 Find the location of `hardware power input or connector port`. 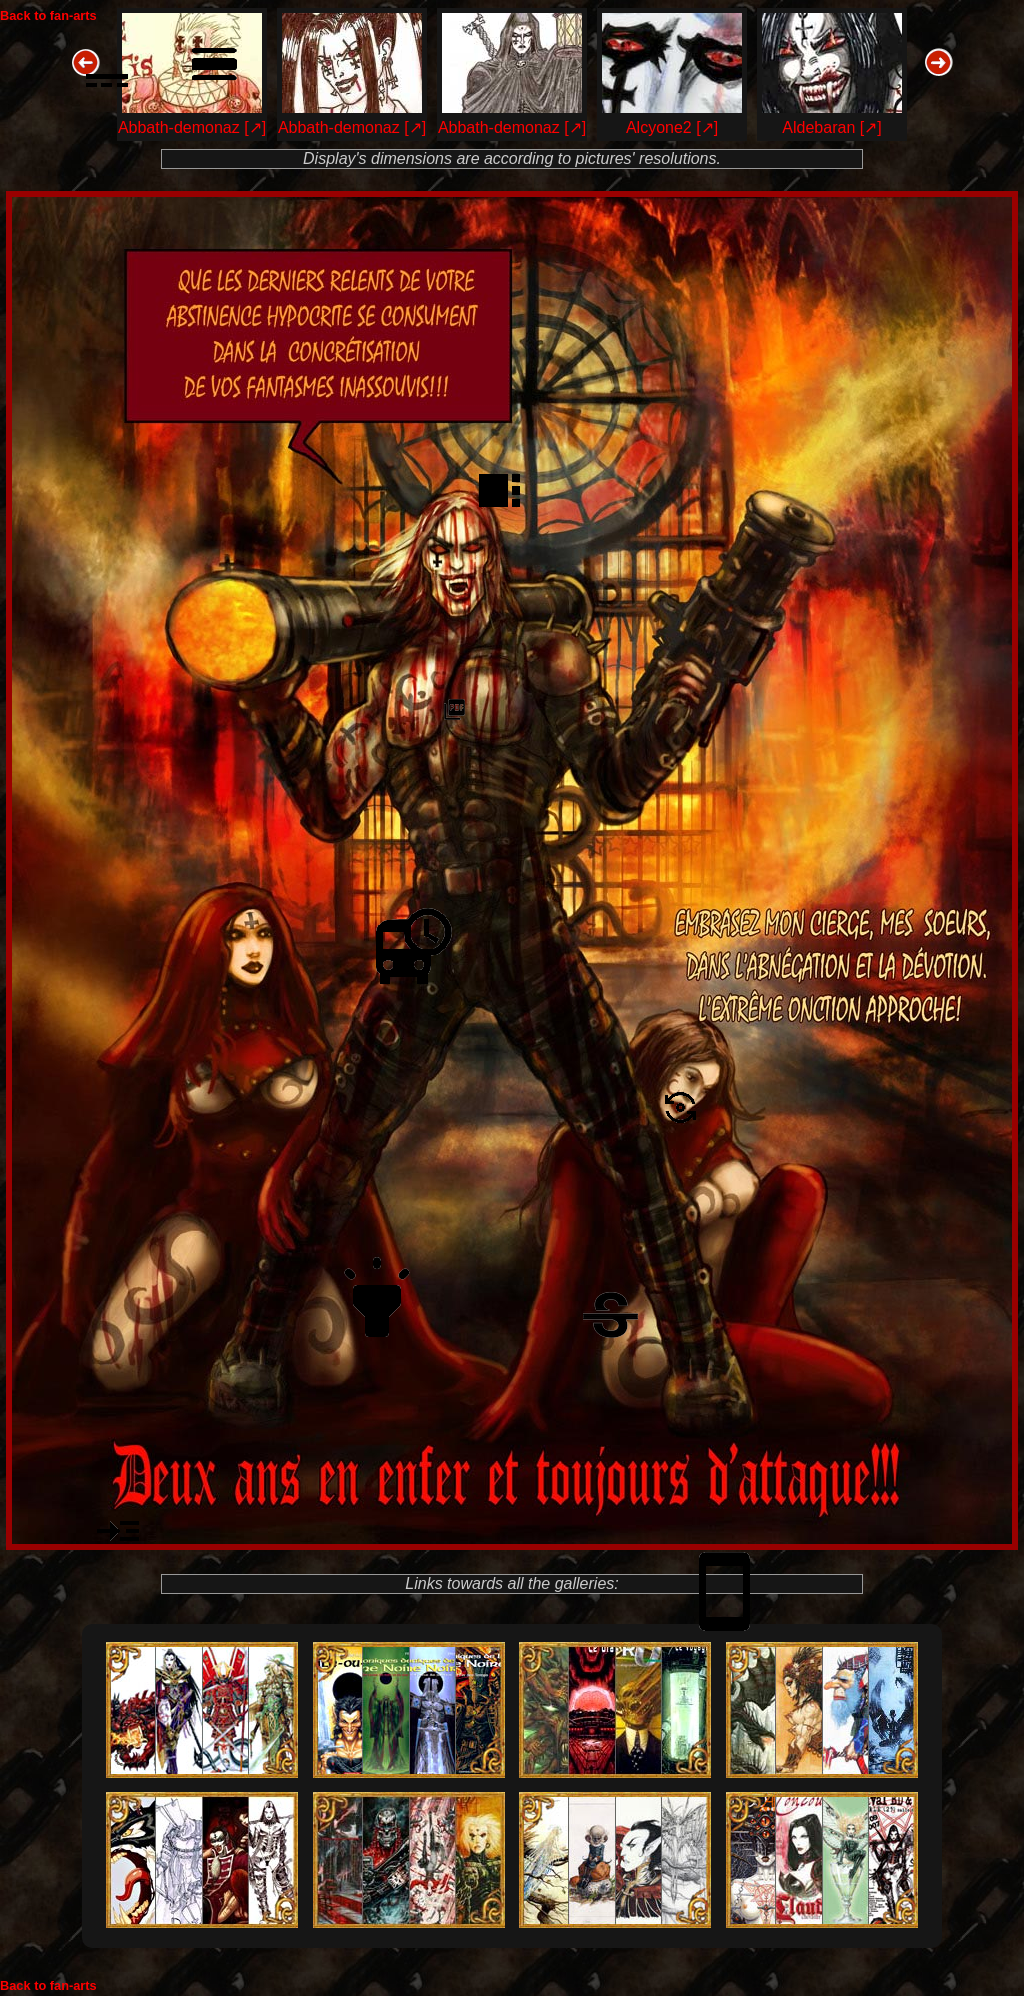

hardware power input or connector port is located at coordinates (108, 81).